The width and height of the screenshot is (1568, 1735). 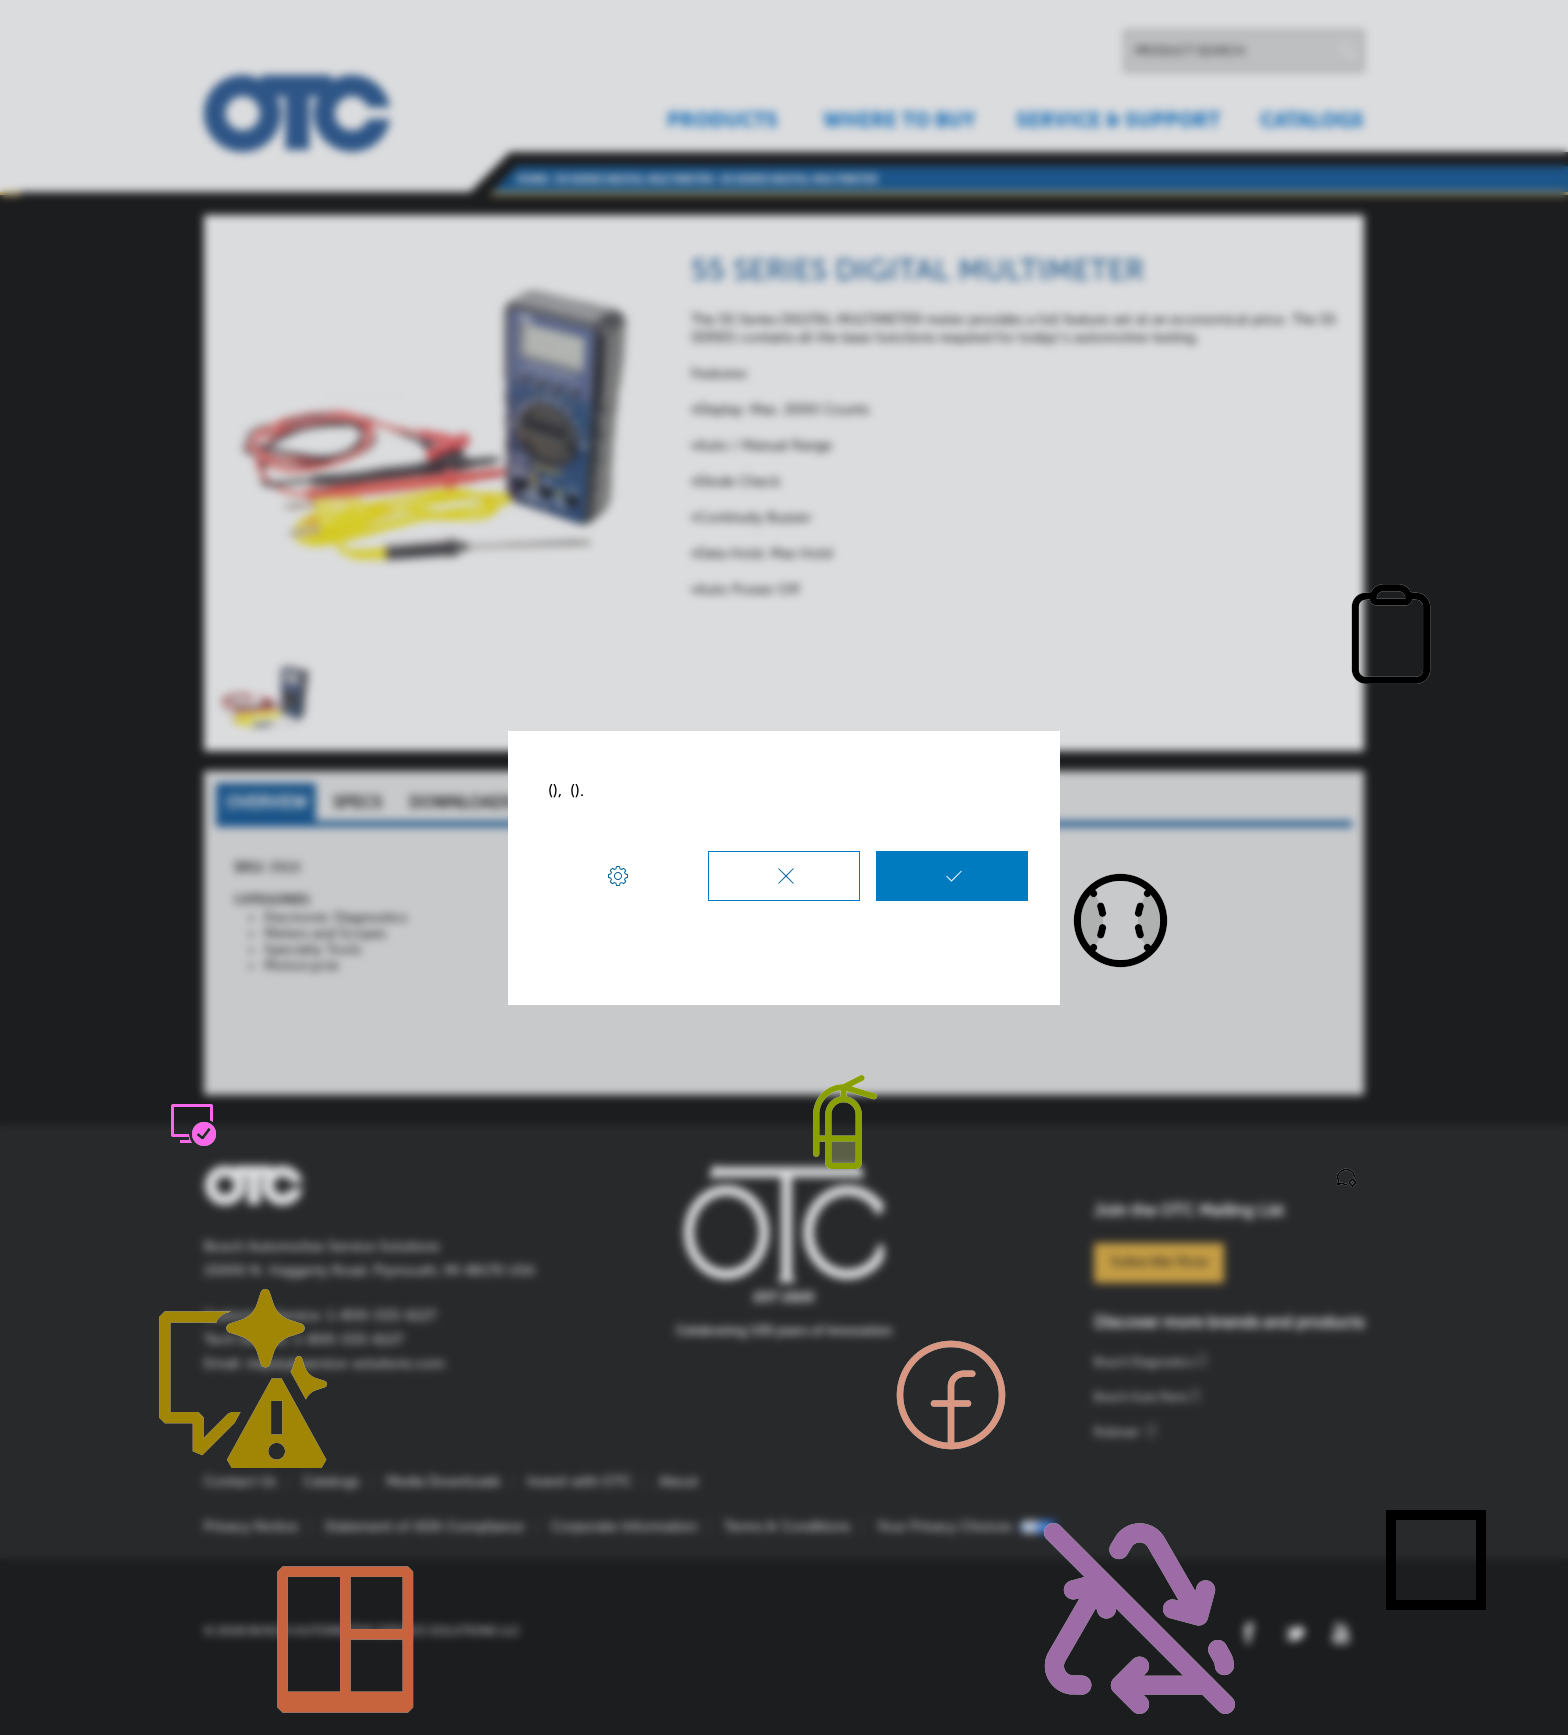 What do you see at coordinates (1139, 1618) in the screenshot?
I see `recycling unavailable or disabled` at bounding box center [1139, 1618].